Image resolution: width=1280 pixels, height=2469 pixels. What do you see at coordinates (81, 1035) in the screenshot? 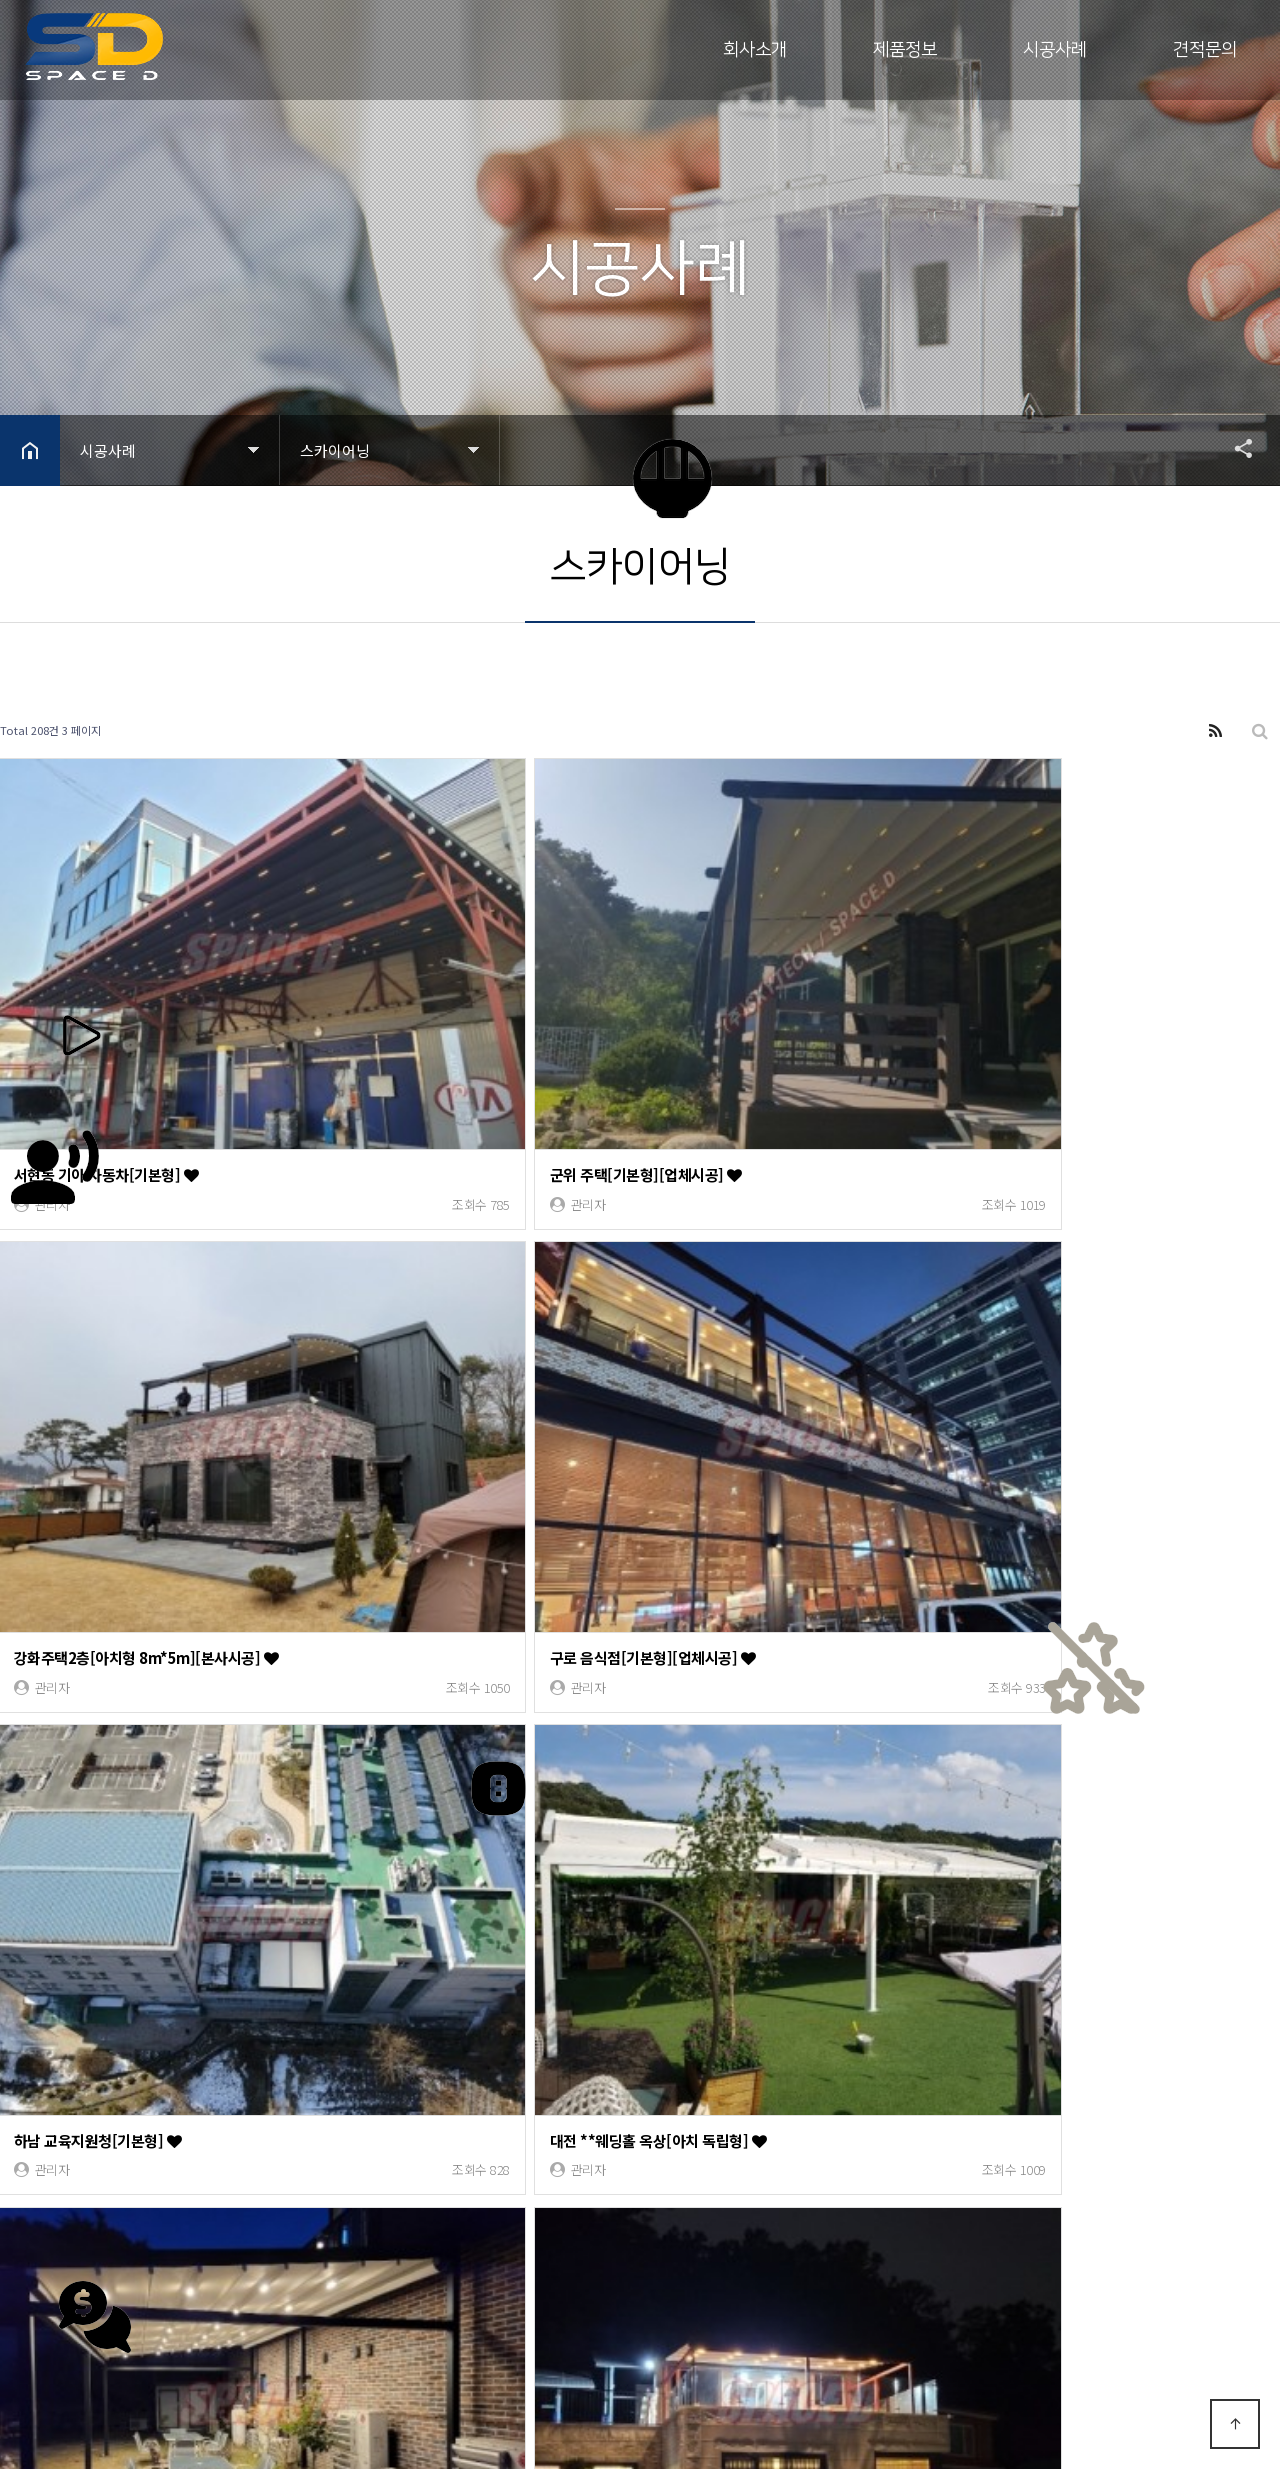
I see `play media or video content` at bounding box center [81, 1035].